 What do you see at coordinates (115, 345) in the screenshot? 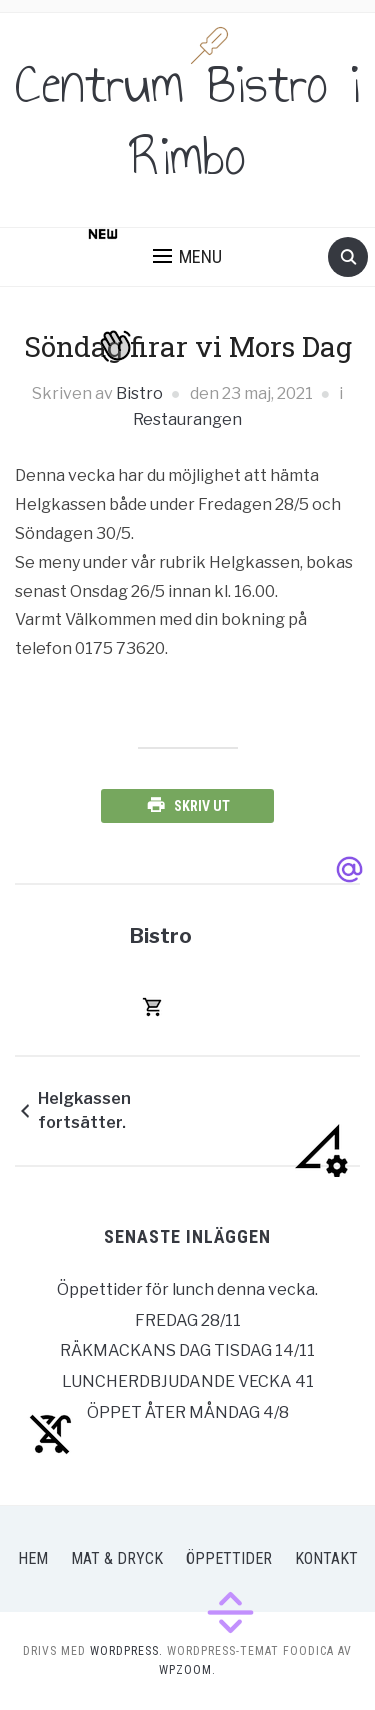
I see `send a friendly greeting or wave` at bounding box center [115, 345].